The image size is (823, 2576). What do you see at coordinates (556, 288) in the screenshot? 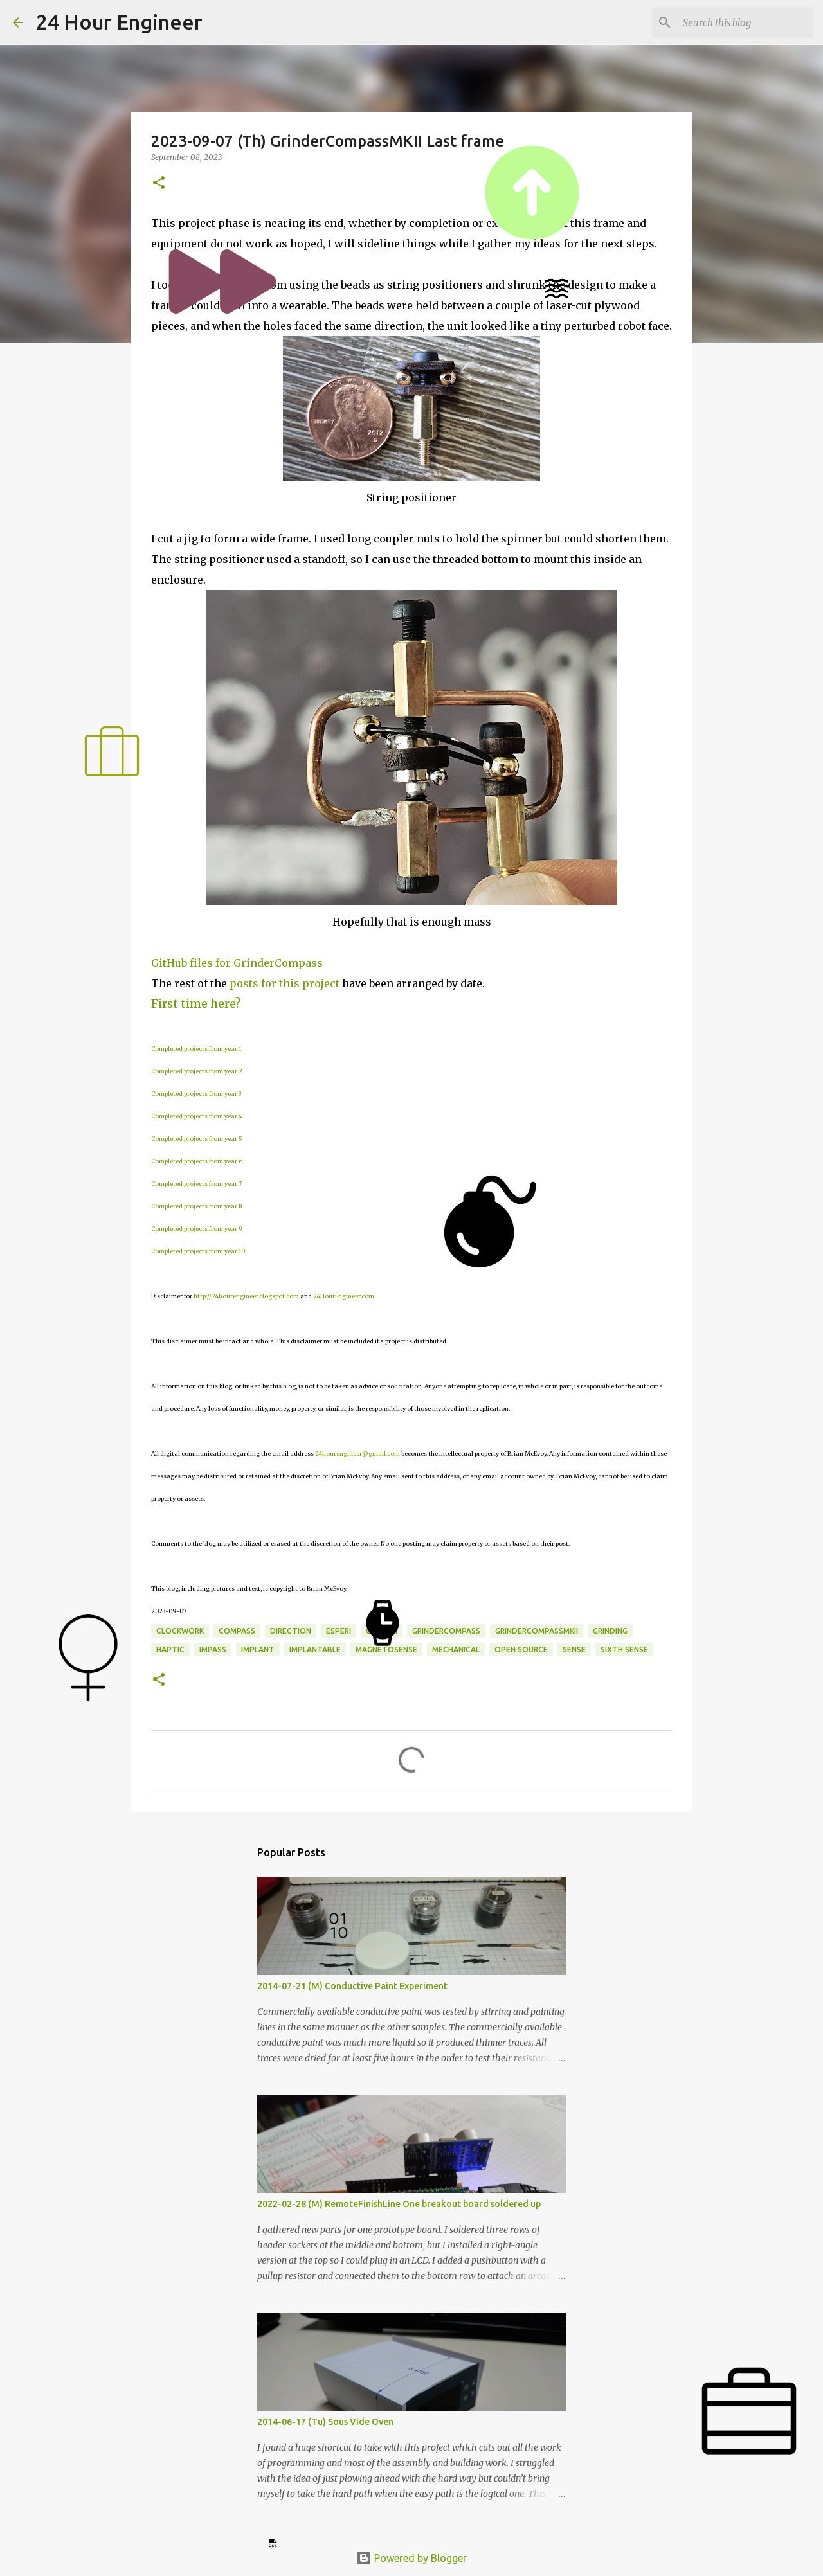
I see `indicates water-related content or features` at bounding box center [556, 288].